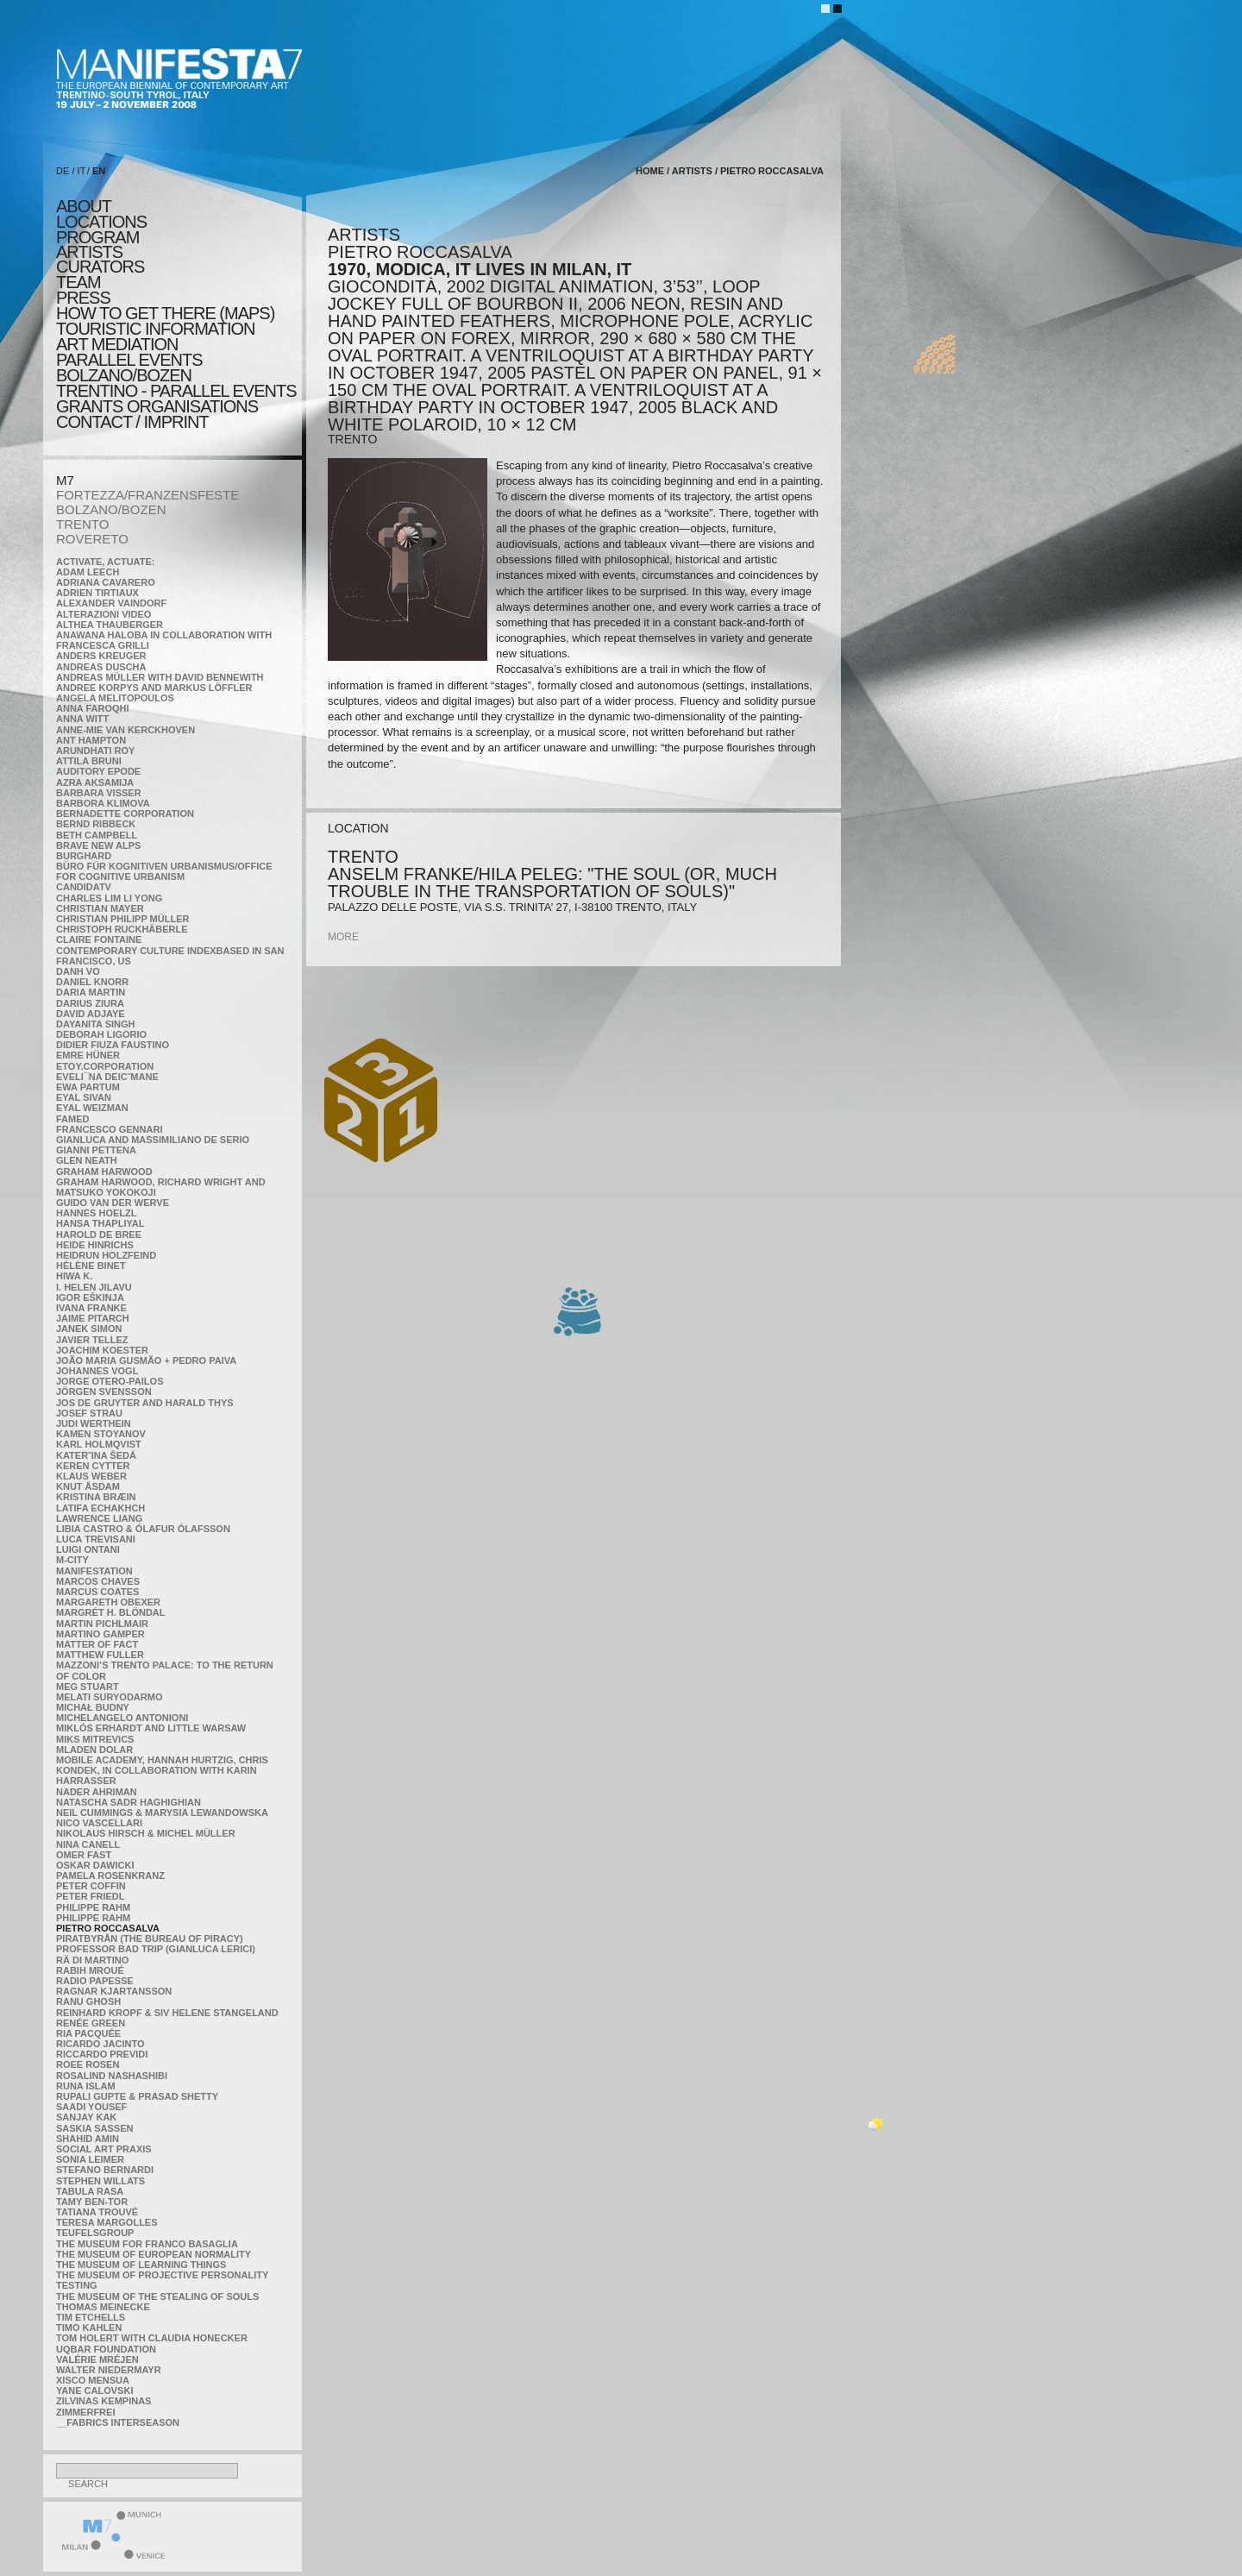  What do you see at coordinates (380, 1101) in the screenshot?
I see `roll dice or randomize selection` at bounding box center [380, 1101].